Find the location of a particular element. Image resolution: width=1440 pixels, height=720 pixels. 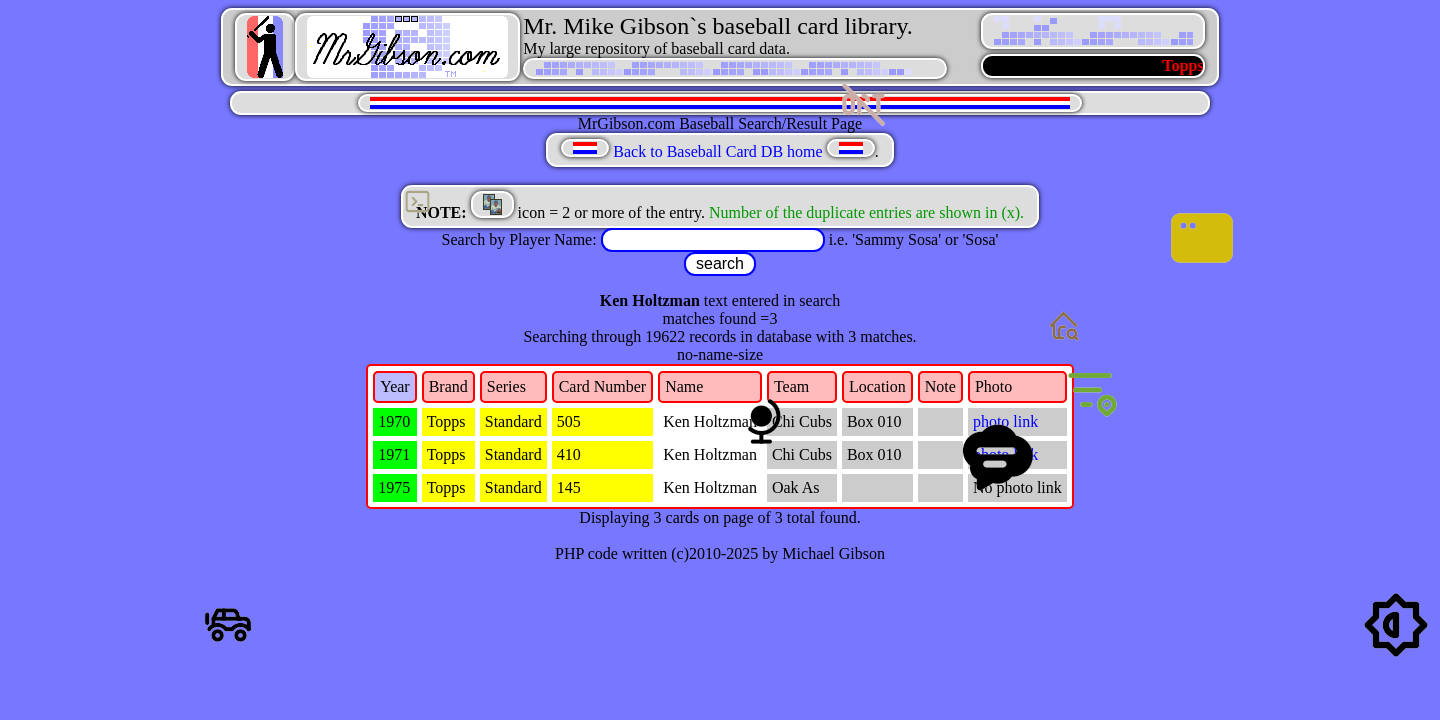

search for homes or properties is located at coordinates (1063, 325).